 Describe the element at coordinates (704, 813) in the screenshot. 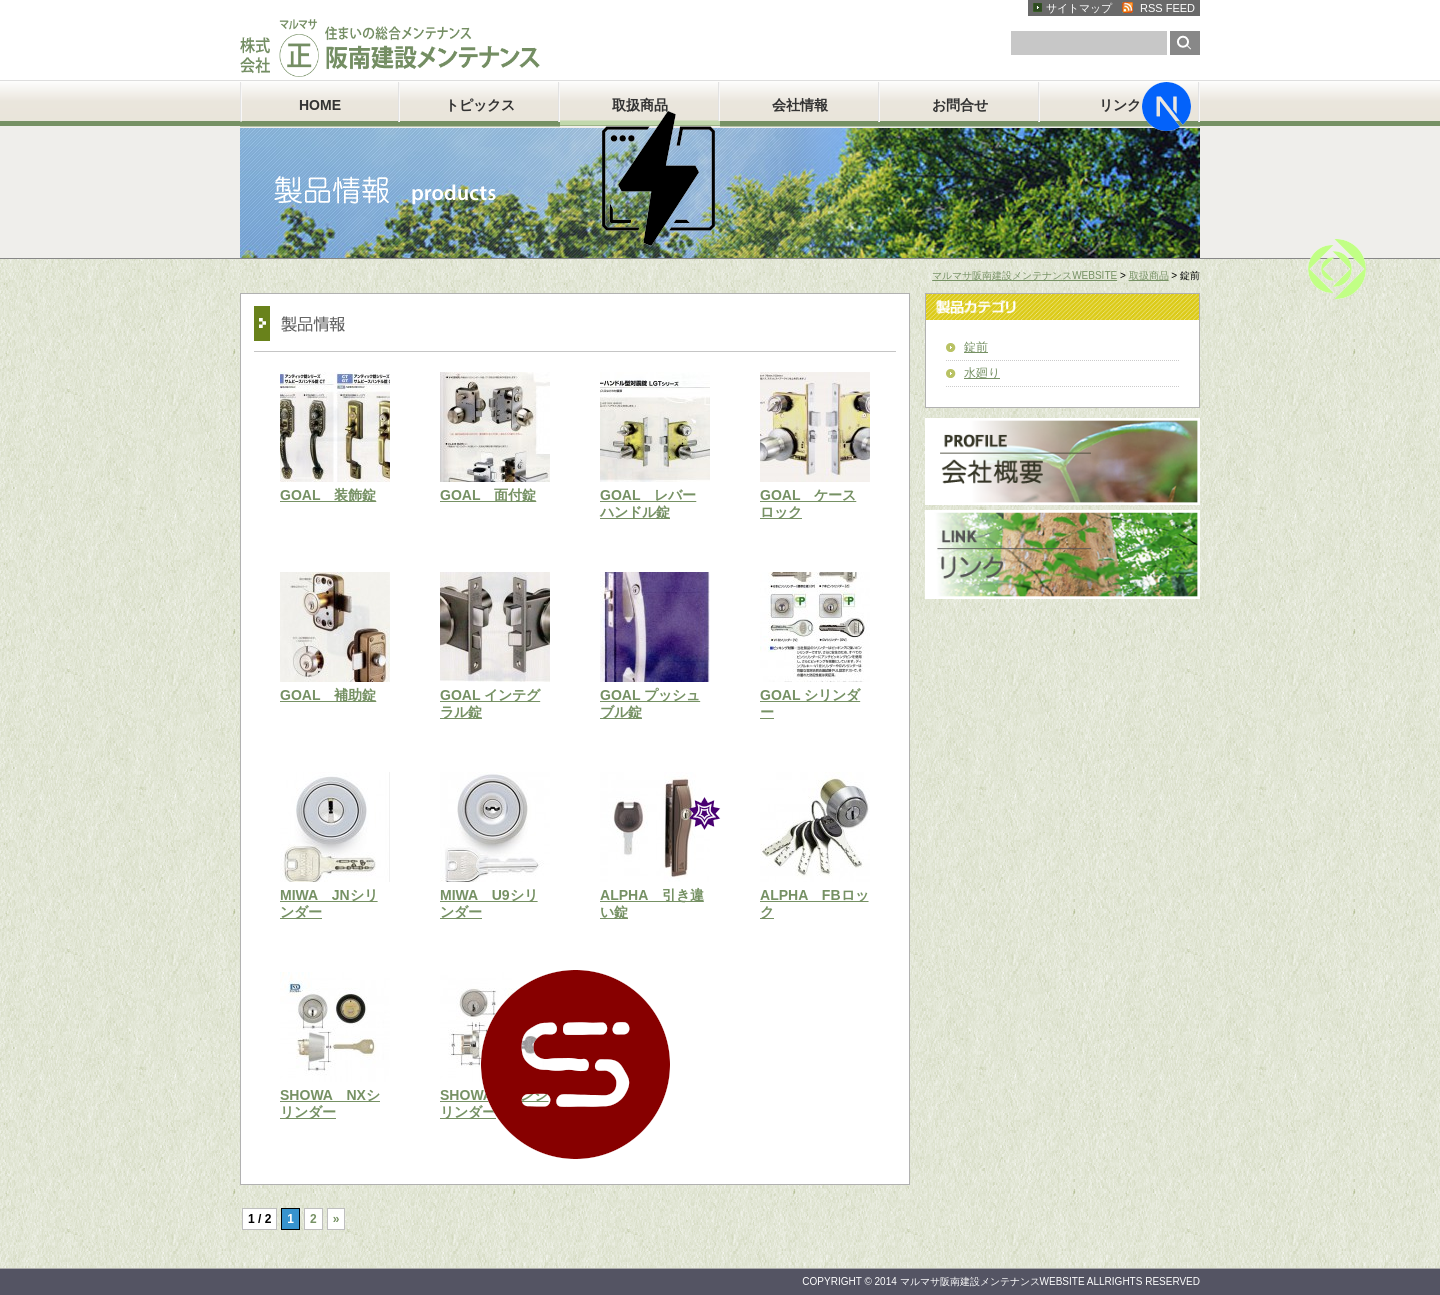

I see `open wolfram mathematica application` at that location.